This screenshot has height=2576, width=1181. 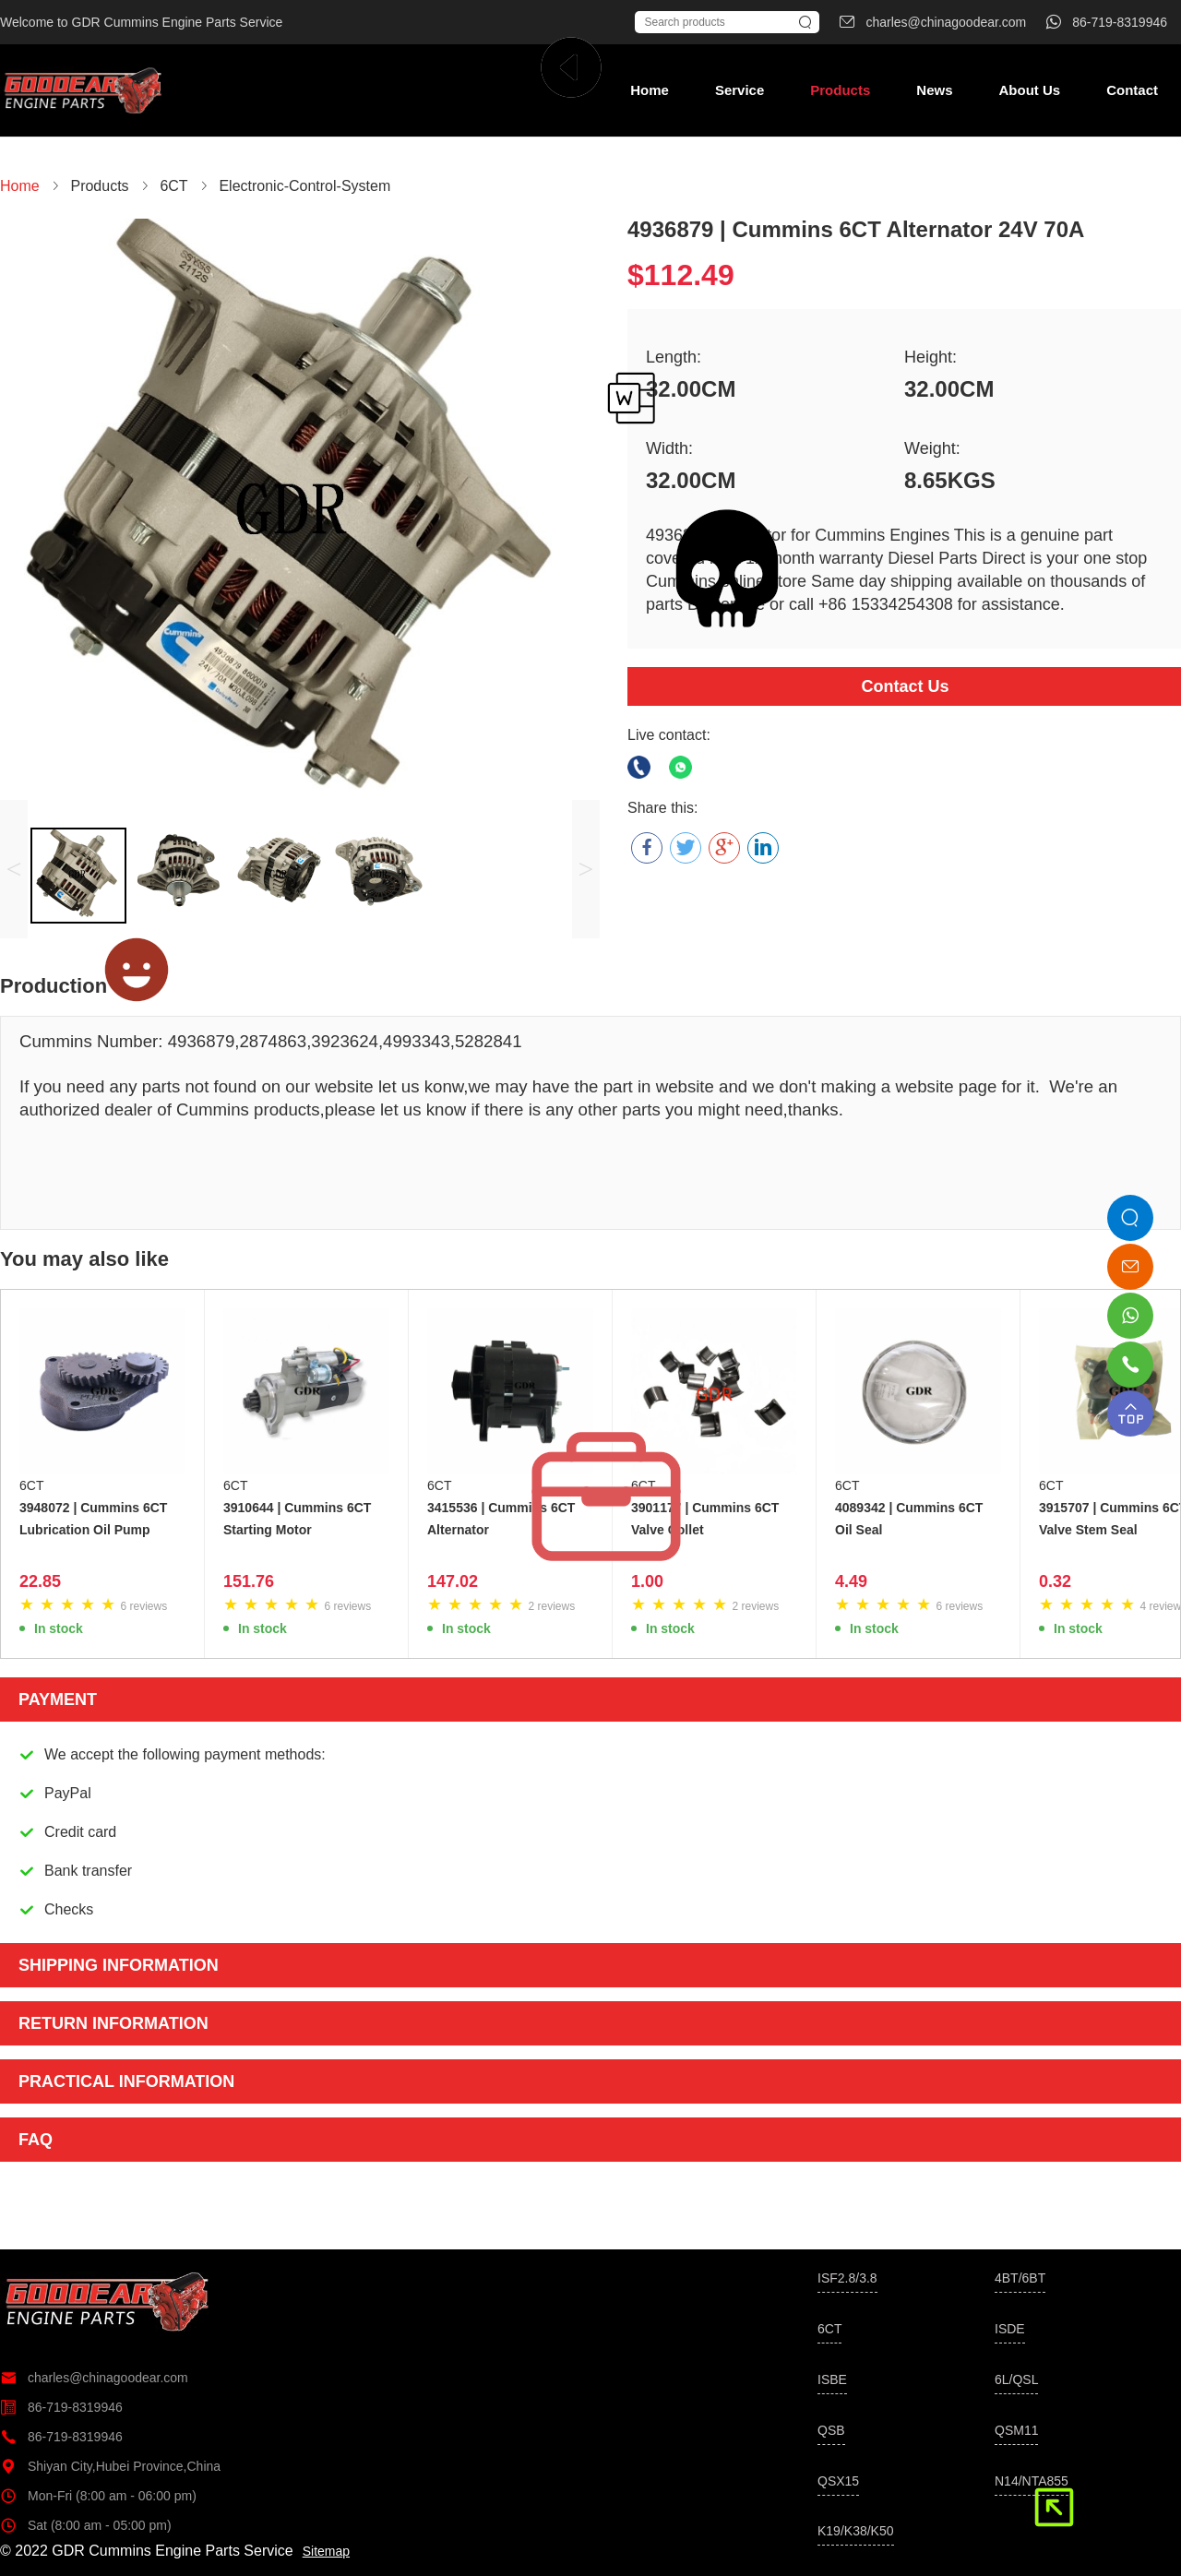 What do you see at coordinates (633, 398) in the screenshot?
I see `open Microsoft Word` at bounding box center [633, 398].